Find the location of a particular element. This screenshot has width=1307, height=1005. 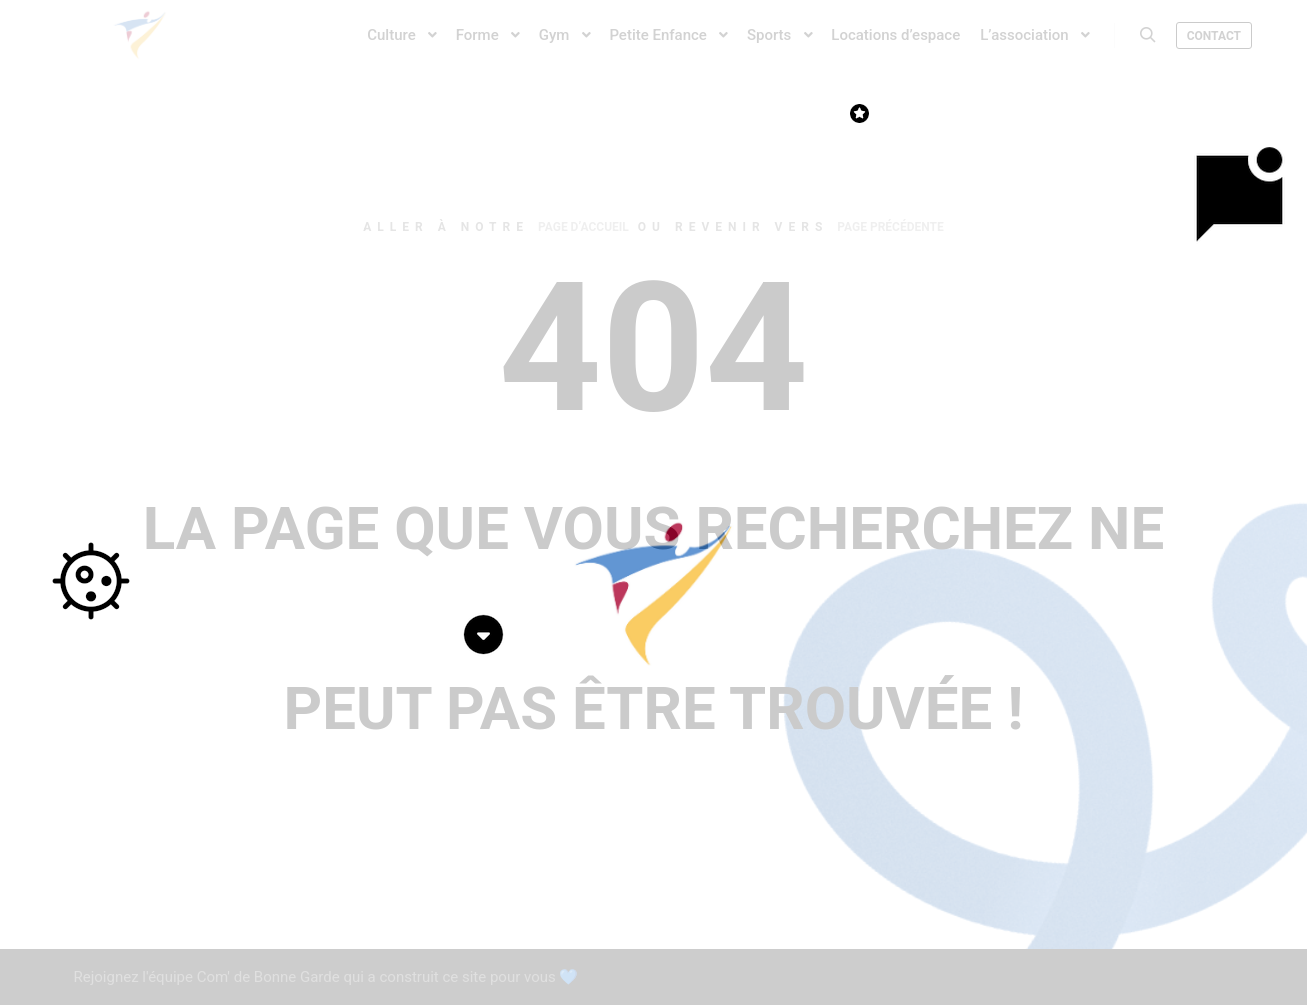

indicates unread messages in chat is located at coordinates (1239, 198).